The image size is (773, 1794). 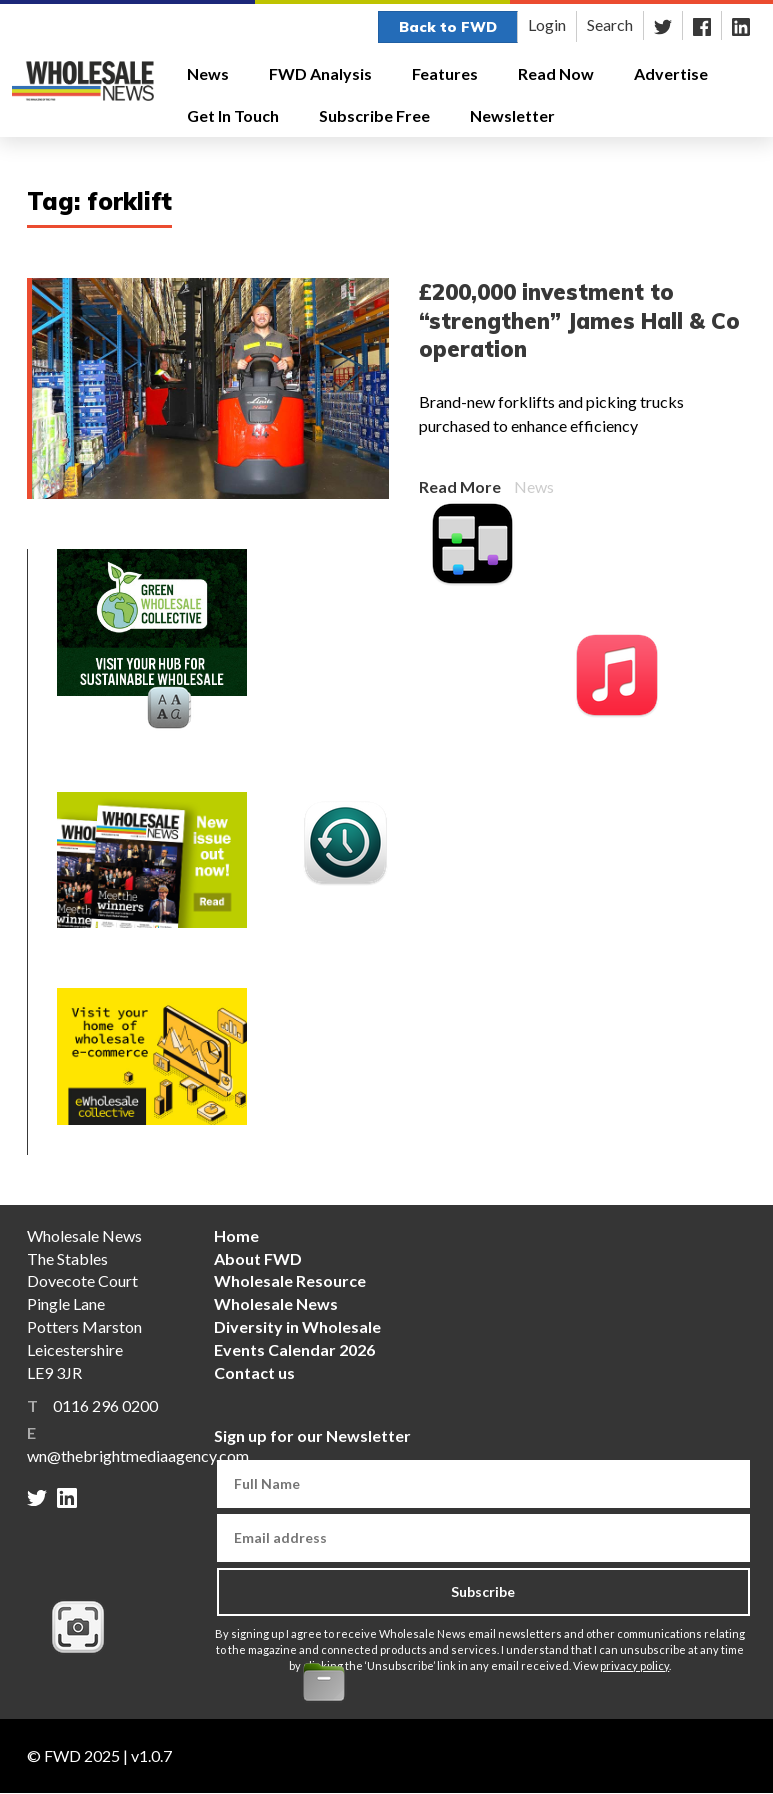 I want to click on open the file manager, so click(x=324, y=1682).